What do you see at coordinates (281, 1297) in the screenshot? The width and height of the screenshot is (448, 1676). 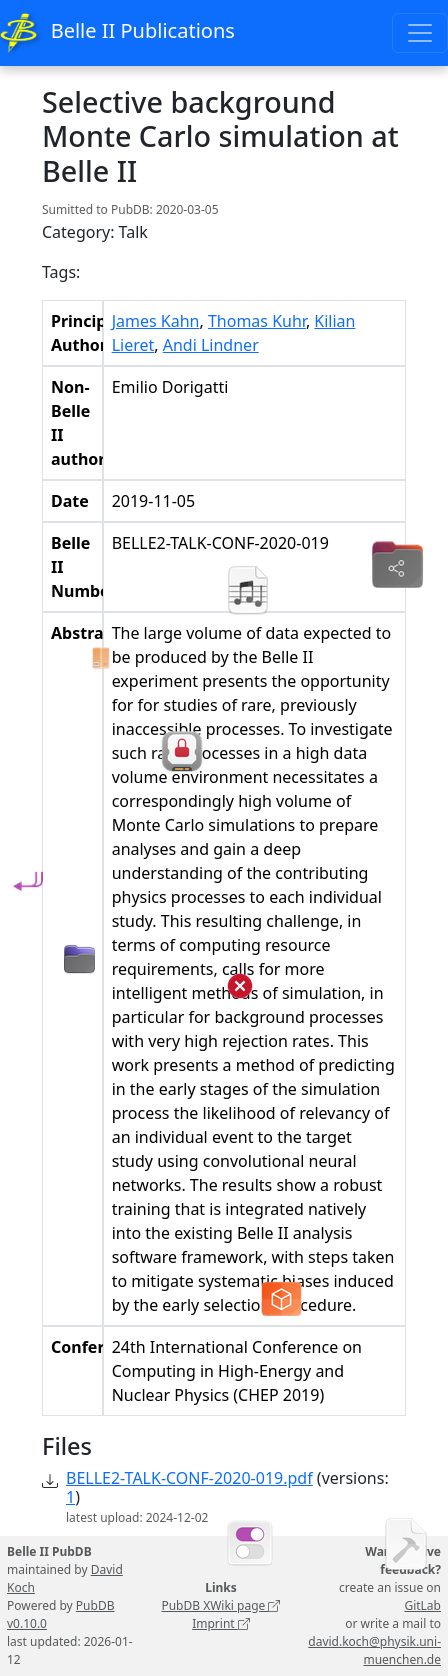 I see `open a 3D model file` at bounding box center [281, 1297].